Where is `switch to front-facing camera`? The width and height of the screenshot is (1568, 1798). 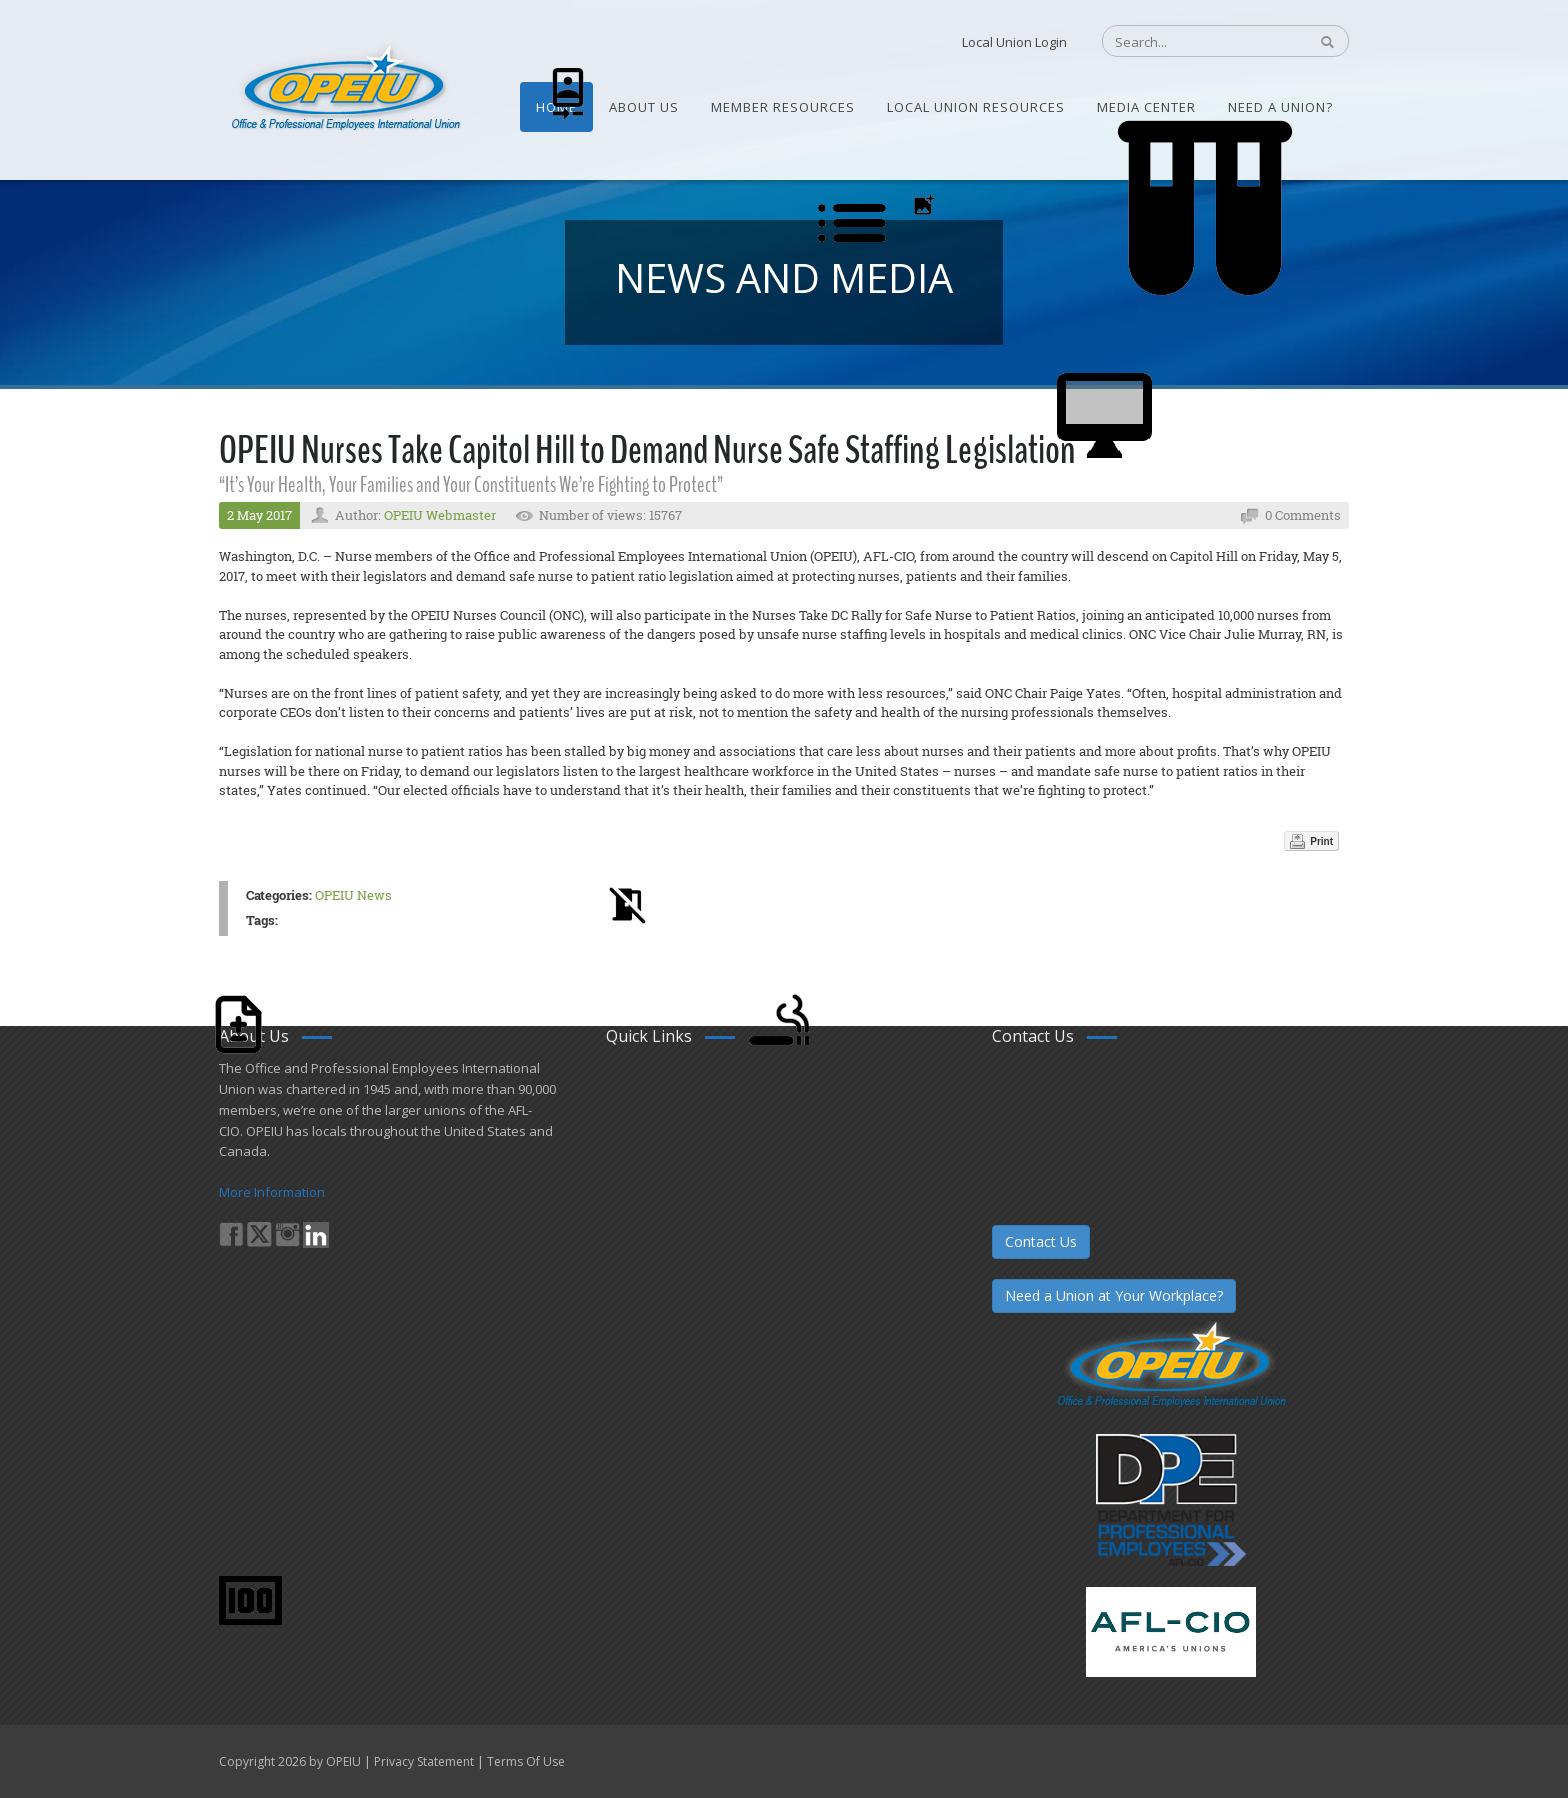
switch to front-facing camera is located at coordinates (568, 94).